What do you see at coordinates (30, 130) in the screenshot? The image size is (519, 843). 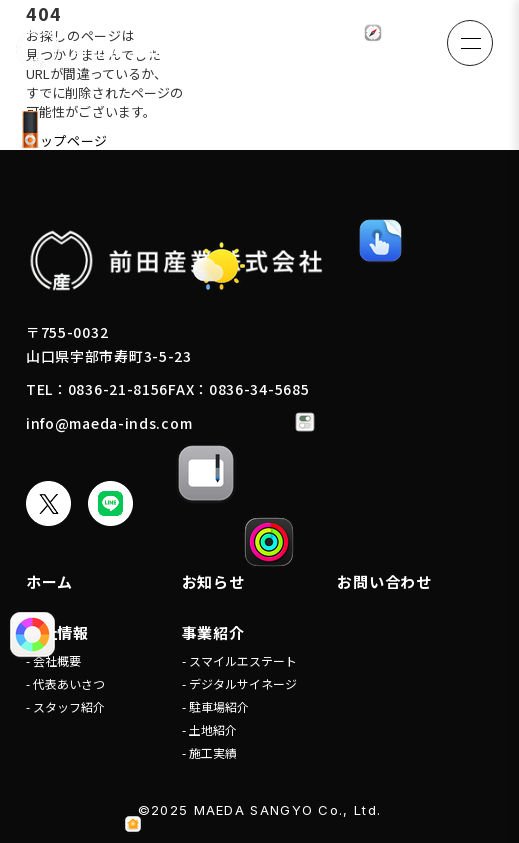 I see `iPod nano device connected` at bounding box center [30, 130].